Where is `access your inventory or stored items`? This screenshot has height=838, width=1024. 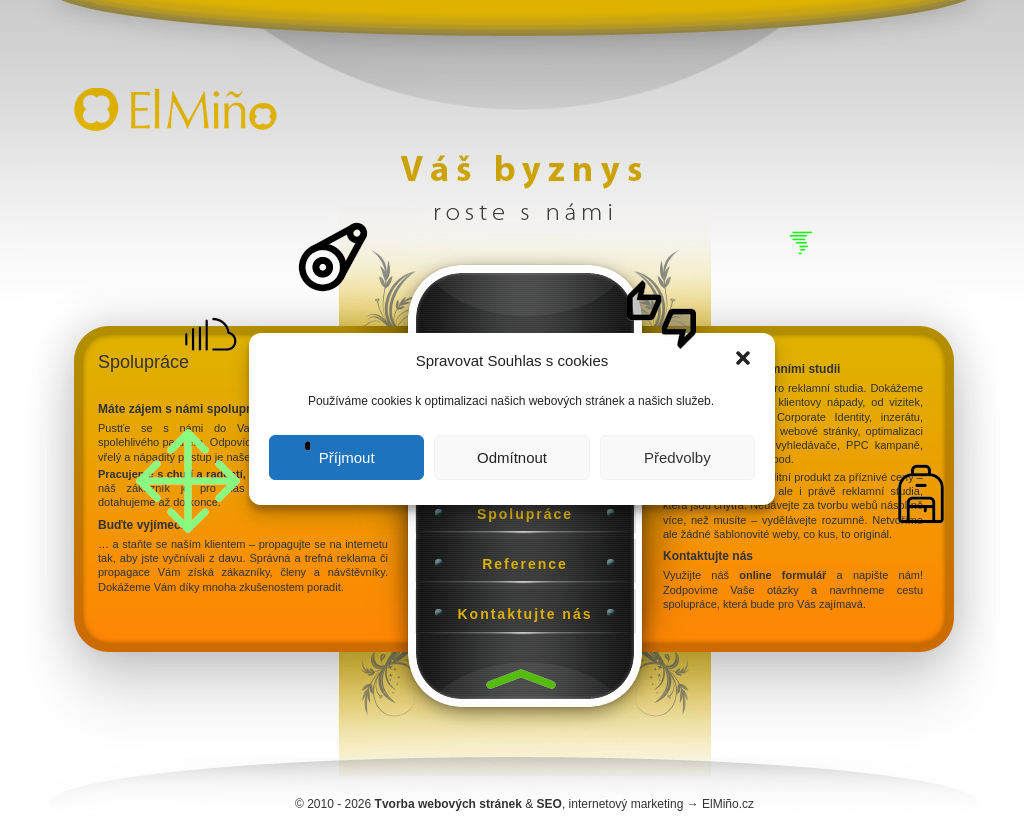
access your inventory or stored items is located at coordinates (921, 496).